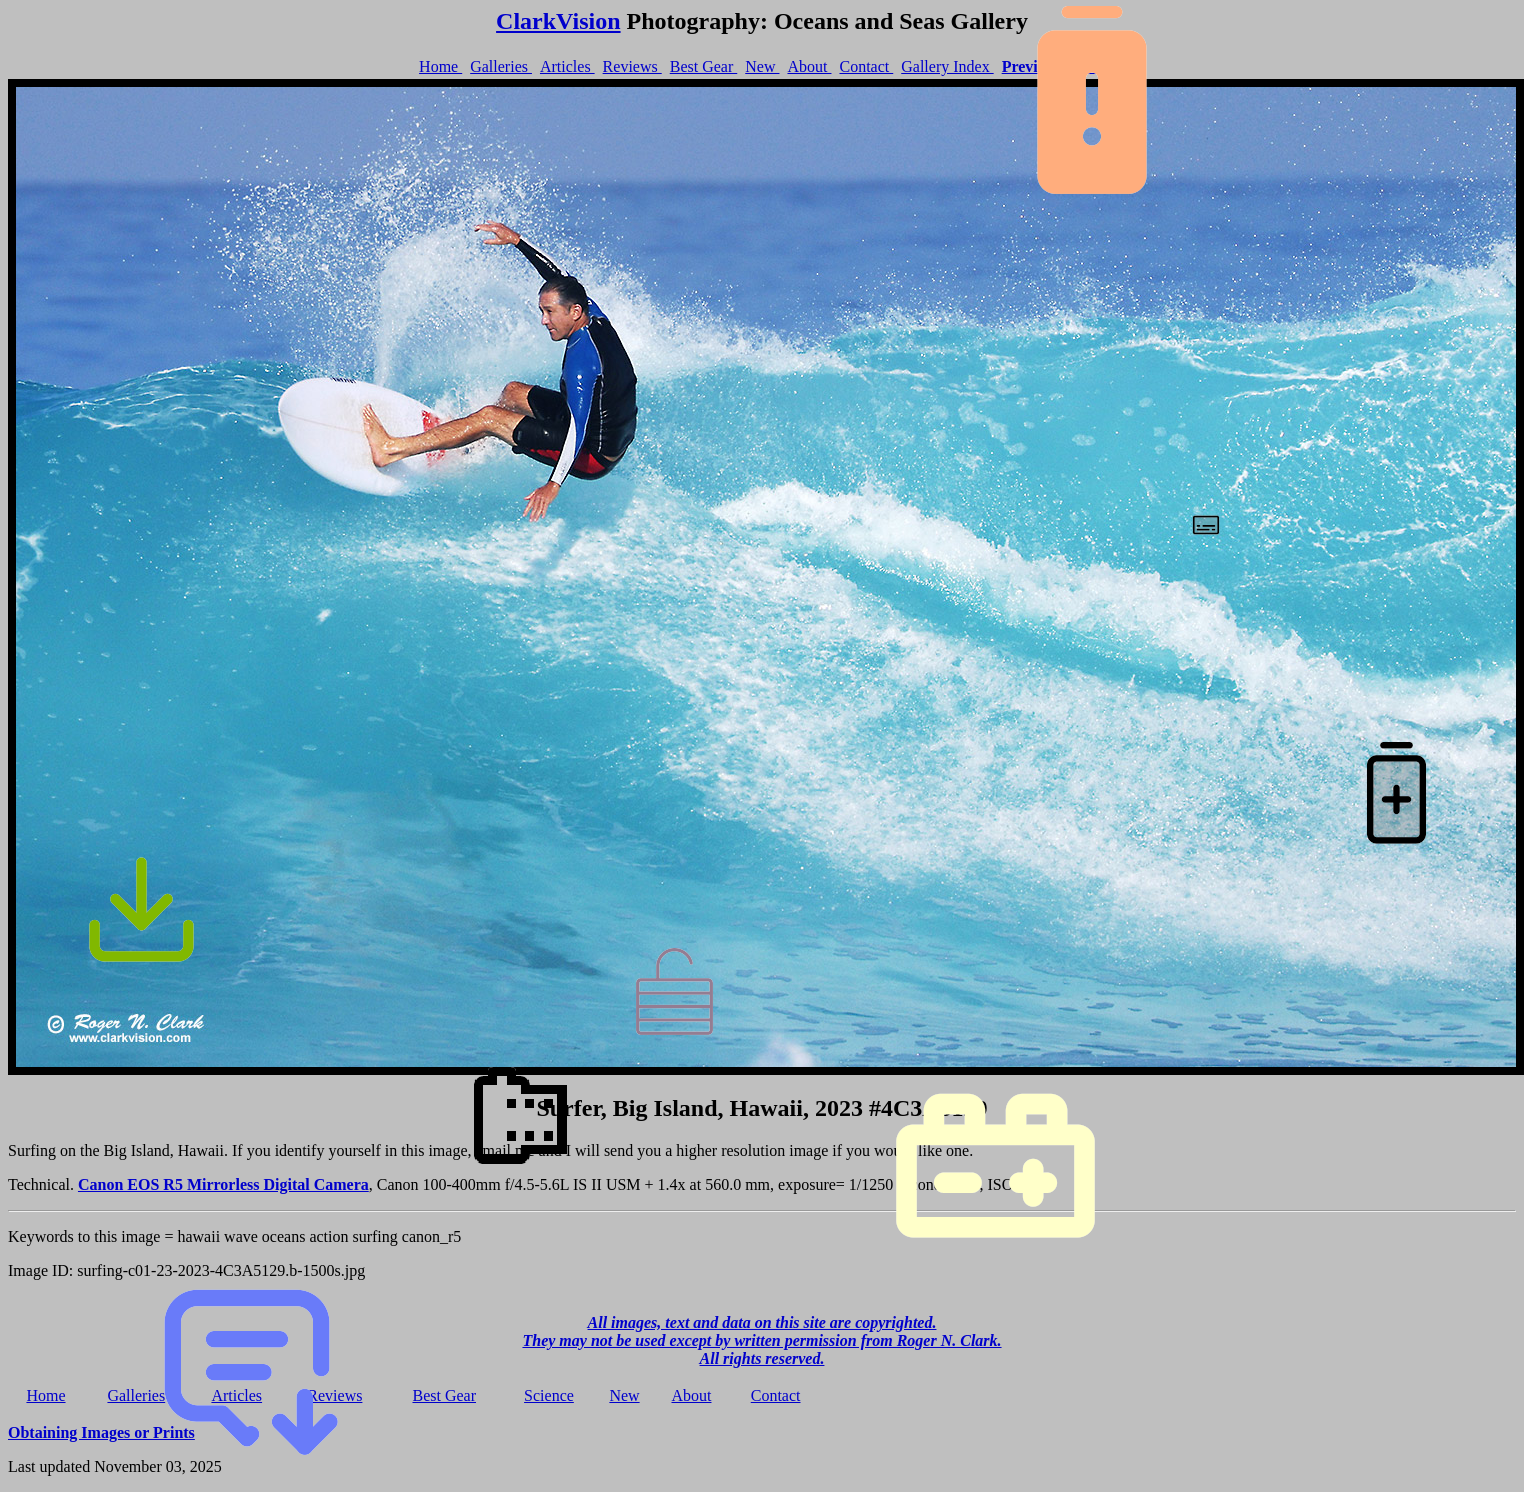 This screenshot has height=1492, width=1524. Describe the element at coordinates (1092, 103) in the screenshot. I see `indicates low battery warning` at that location.